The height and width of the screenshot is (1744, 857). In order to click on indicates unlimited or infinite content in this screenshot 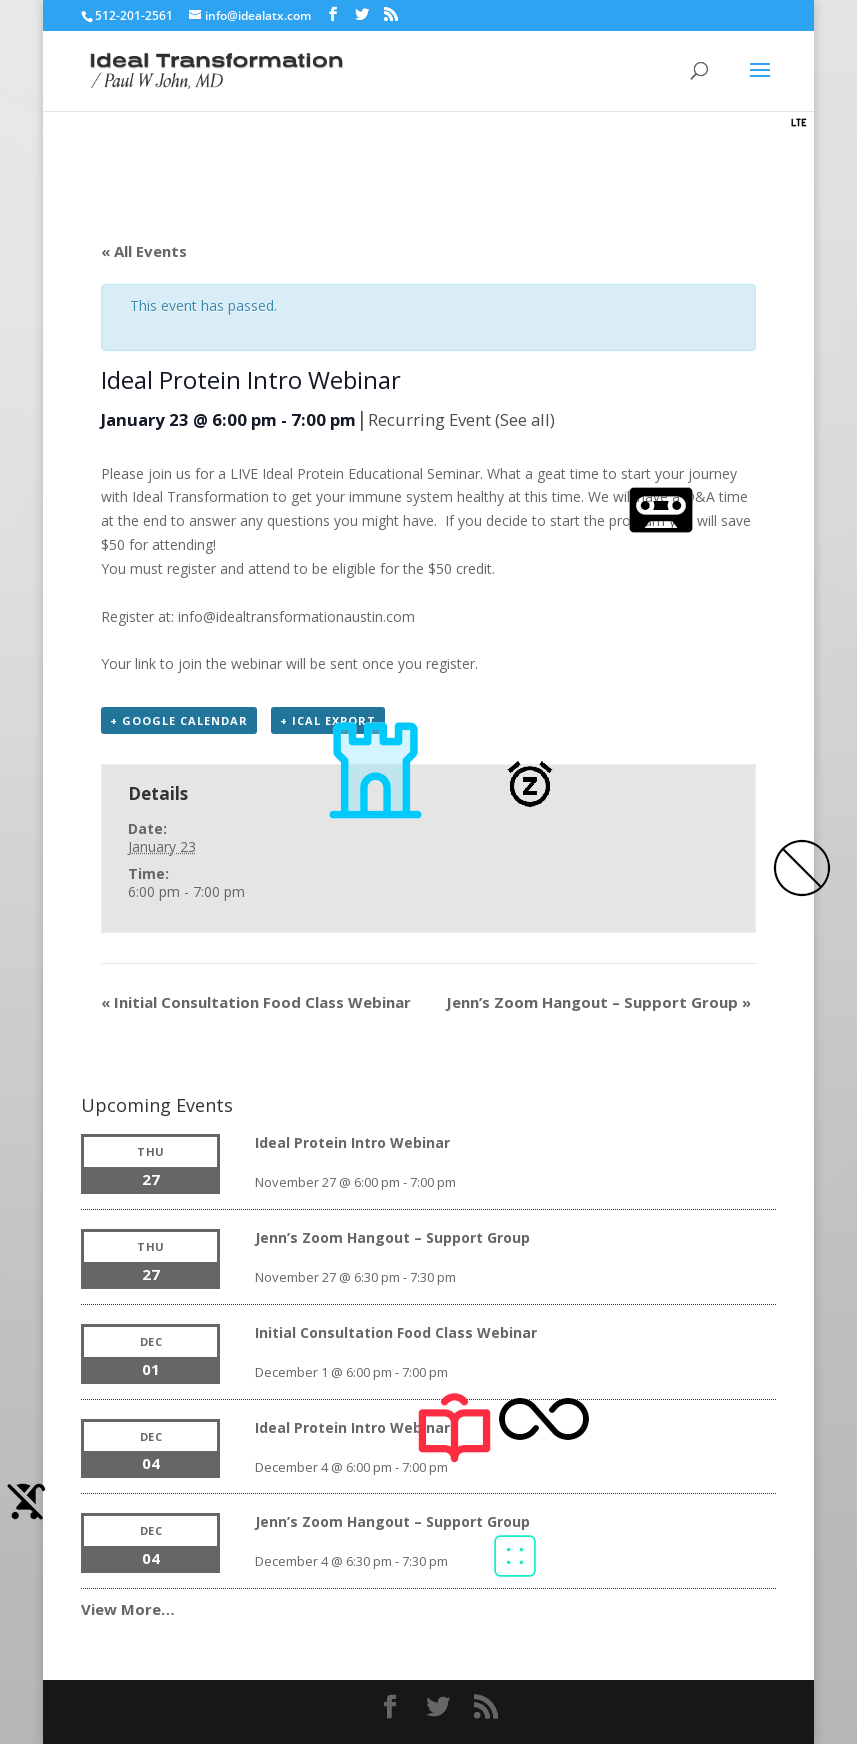, I will do `click(544, 1419)`.